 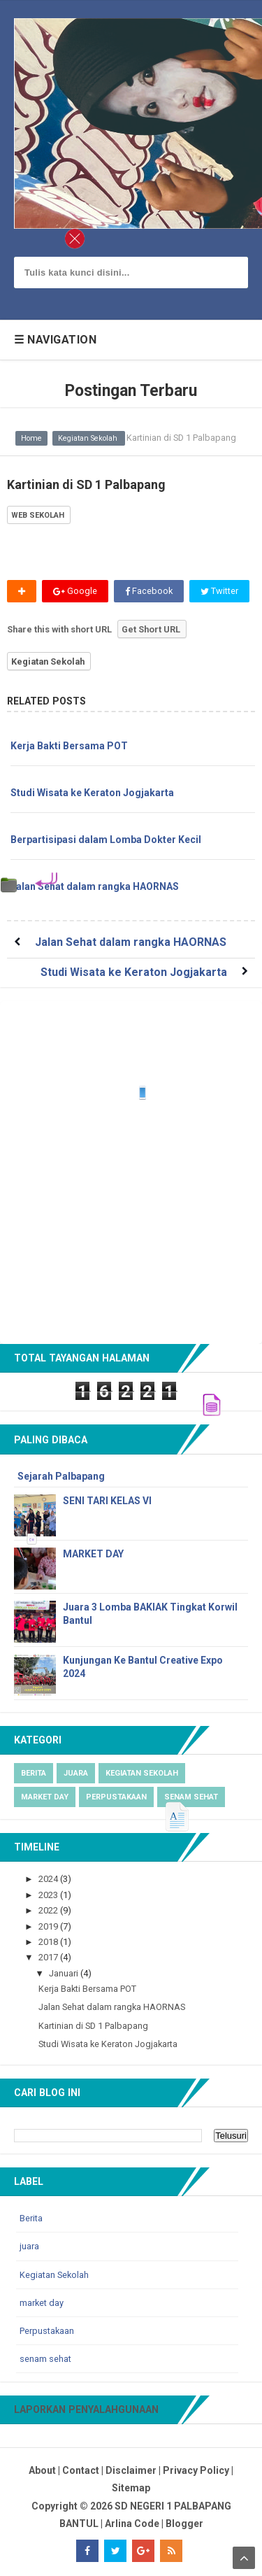 What do you see at coordinates (31, 1538) in the screenshot?
I see `a C# source code file` at bounding box center [31, 1538].